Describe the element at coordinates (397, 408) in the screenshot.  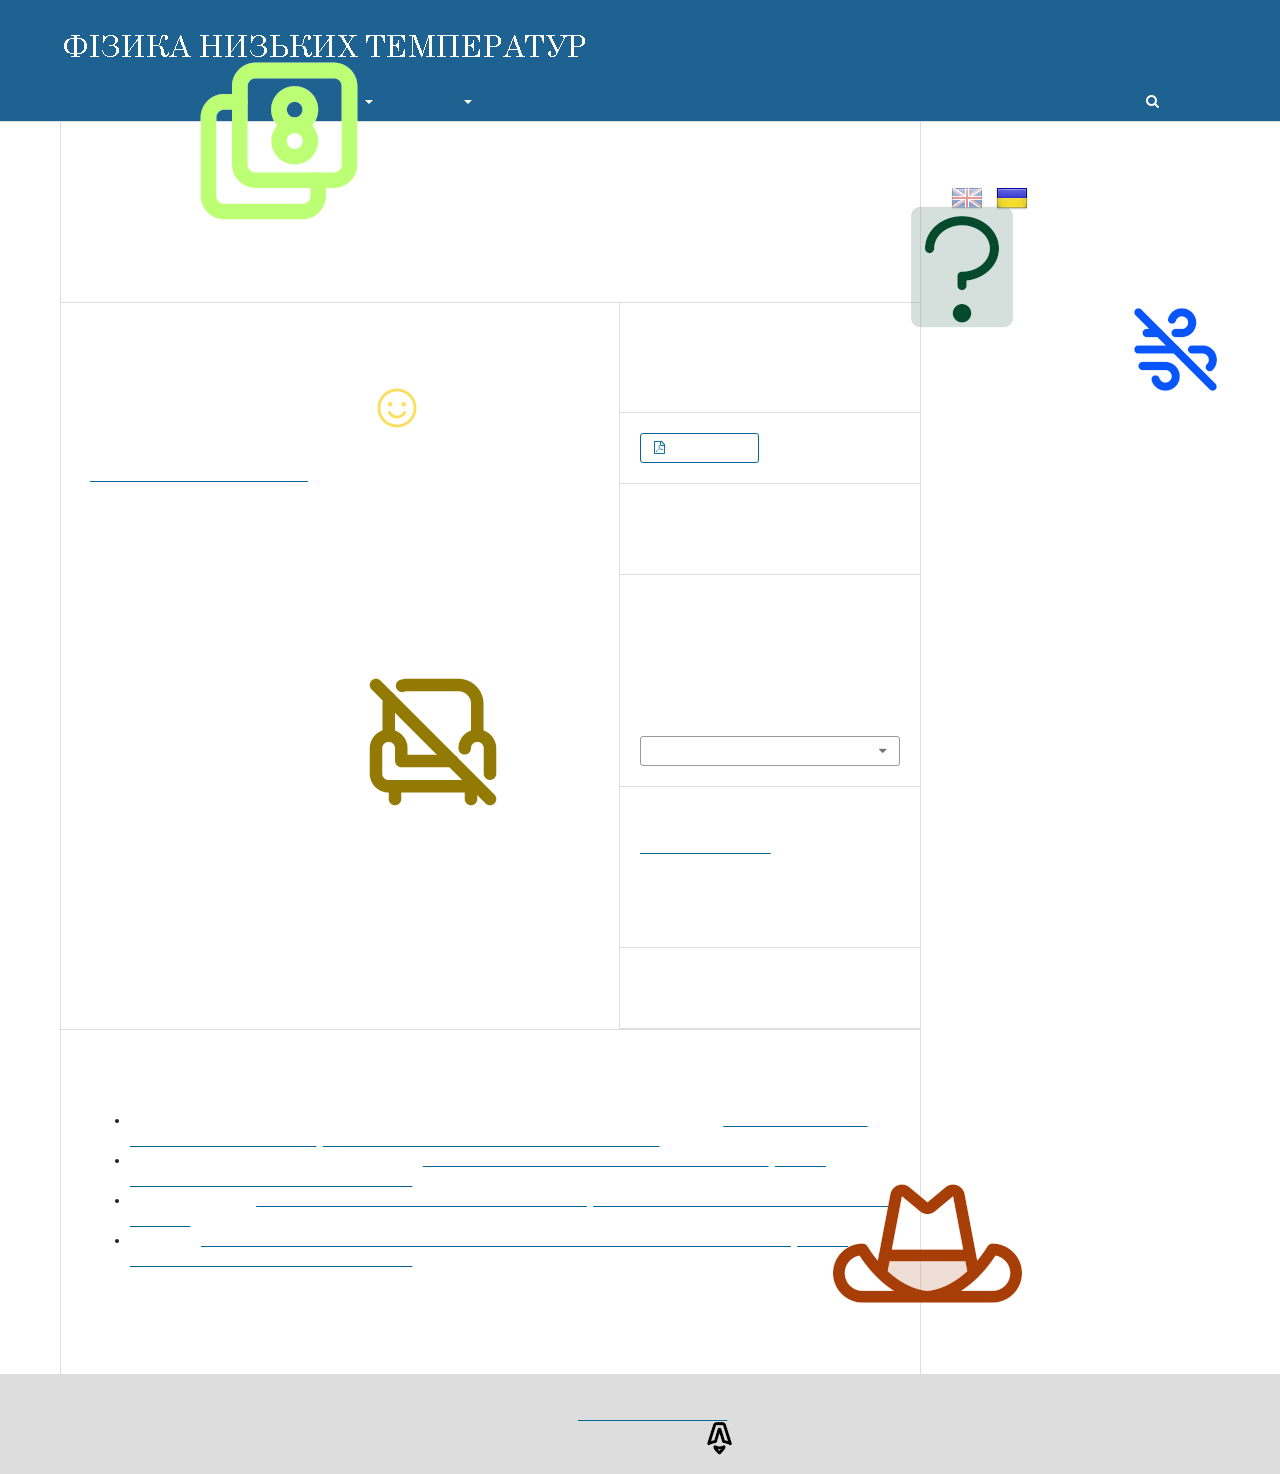
I see `add an emoji or reaction` at that location.